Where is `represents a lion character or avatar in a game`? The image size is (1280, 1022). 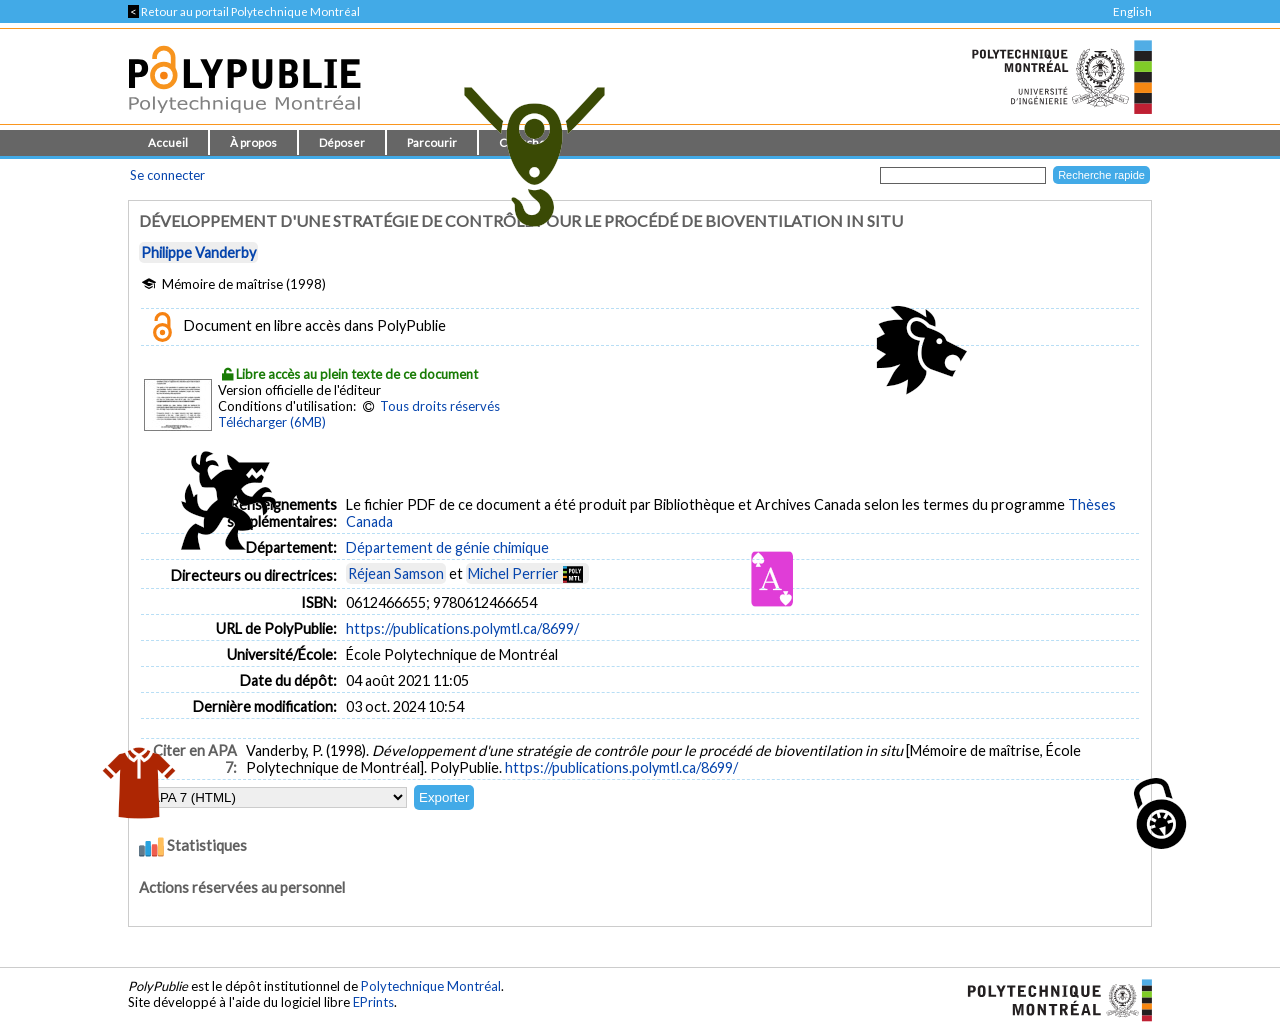 represents a lion character or avatar in a game is located at coordinates (922, 351).